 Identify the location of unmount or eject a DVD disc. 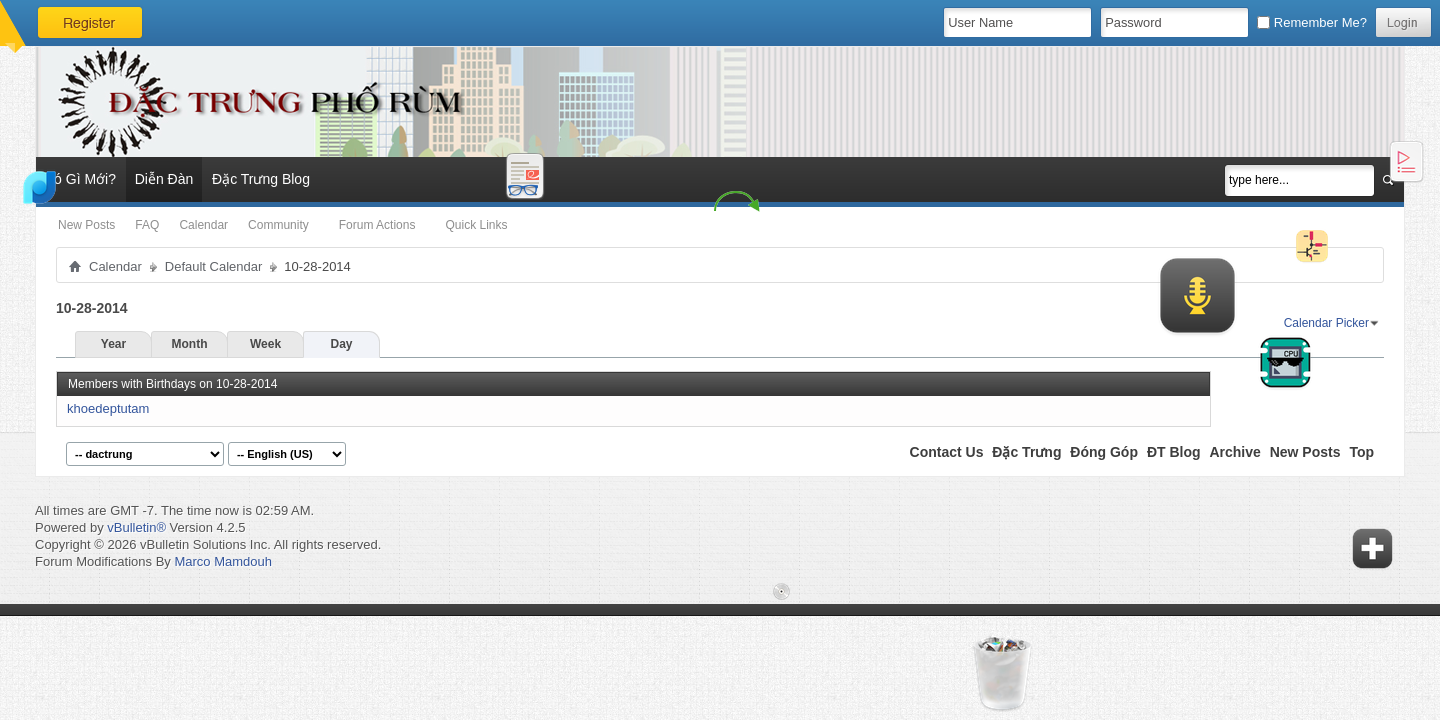
(781, 591).